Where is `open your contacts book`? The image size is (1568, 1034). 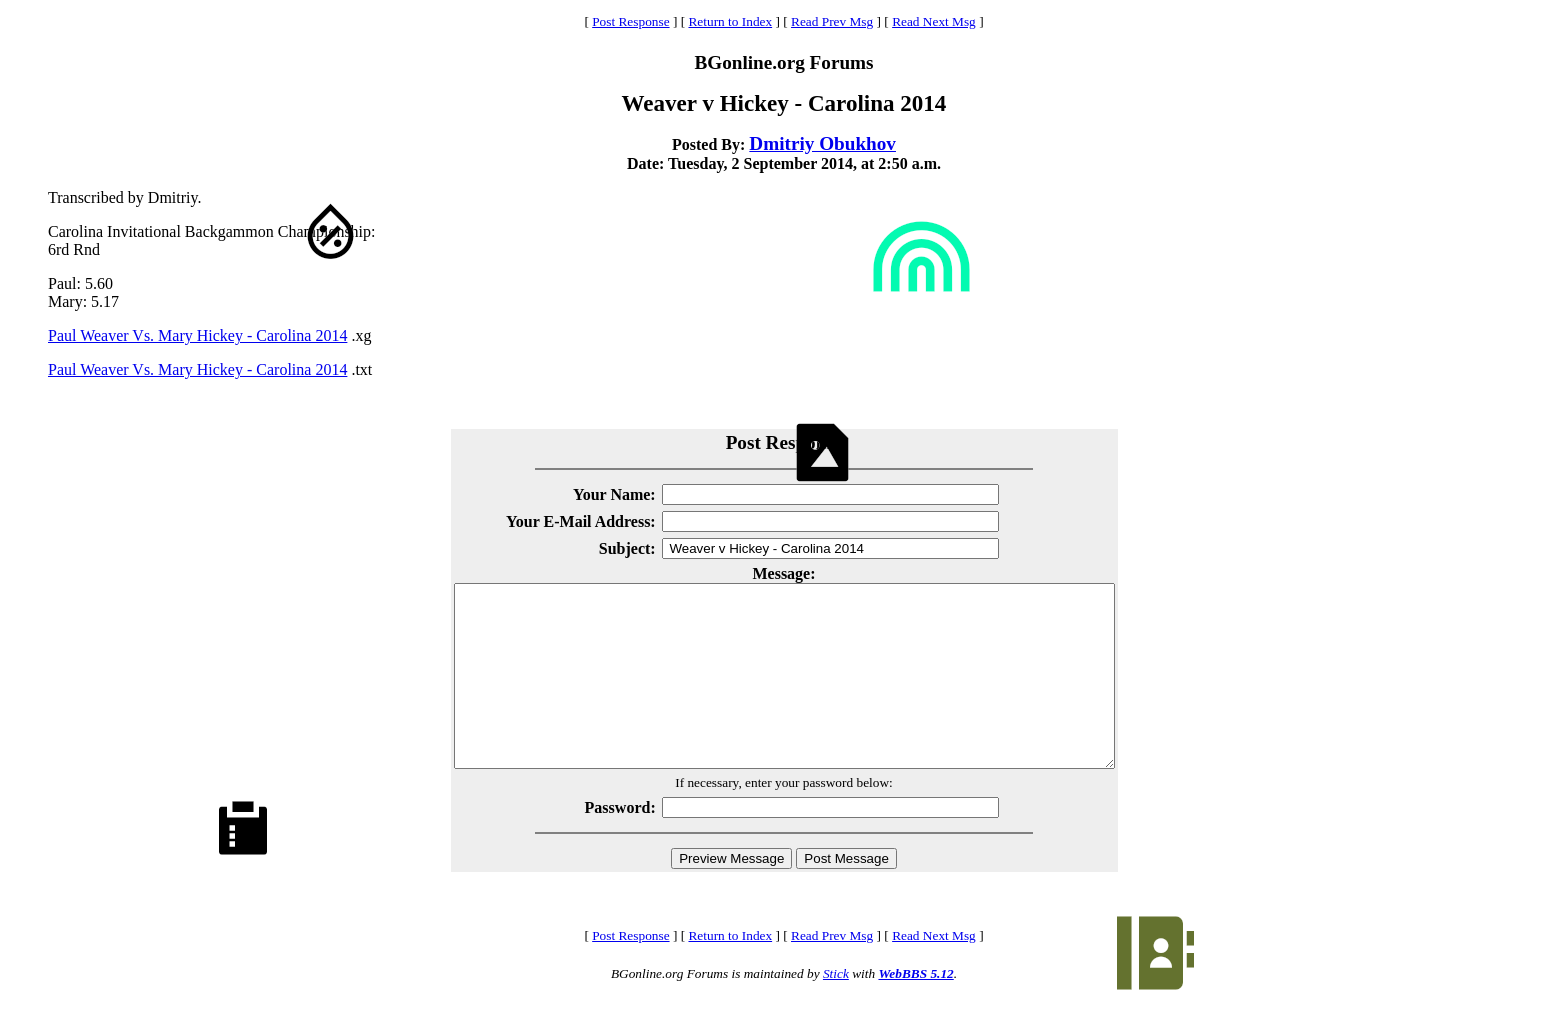
open your contacts book is located at coordinates (1150, 953).